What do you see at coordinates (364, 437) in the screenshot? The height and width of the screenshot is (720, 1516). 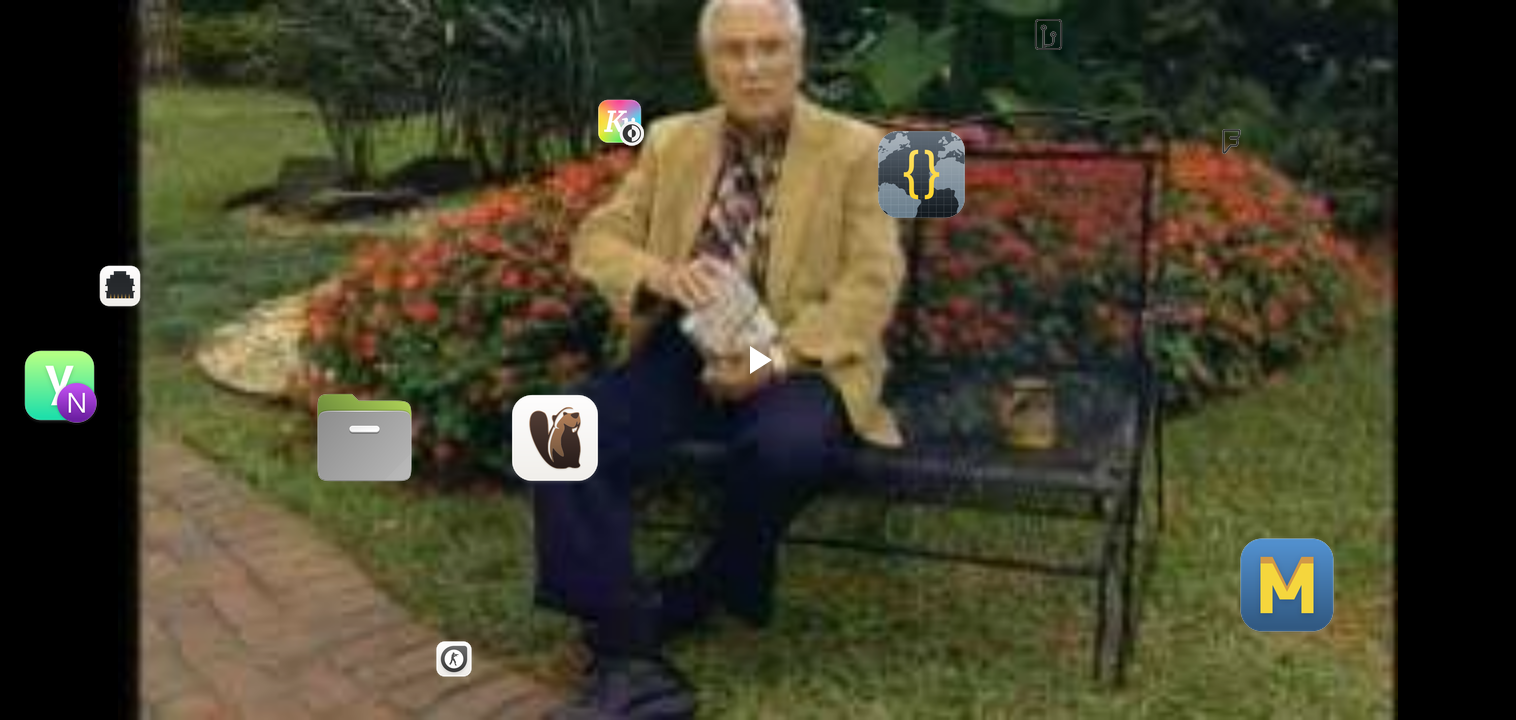 I see `open the file manager application` at bounding box center [364, 437].